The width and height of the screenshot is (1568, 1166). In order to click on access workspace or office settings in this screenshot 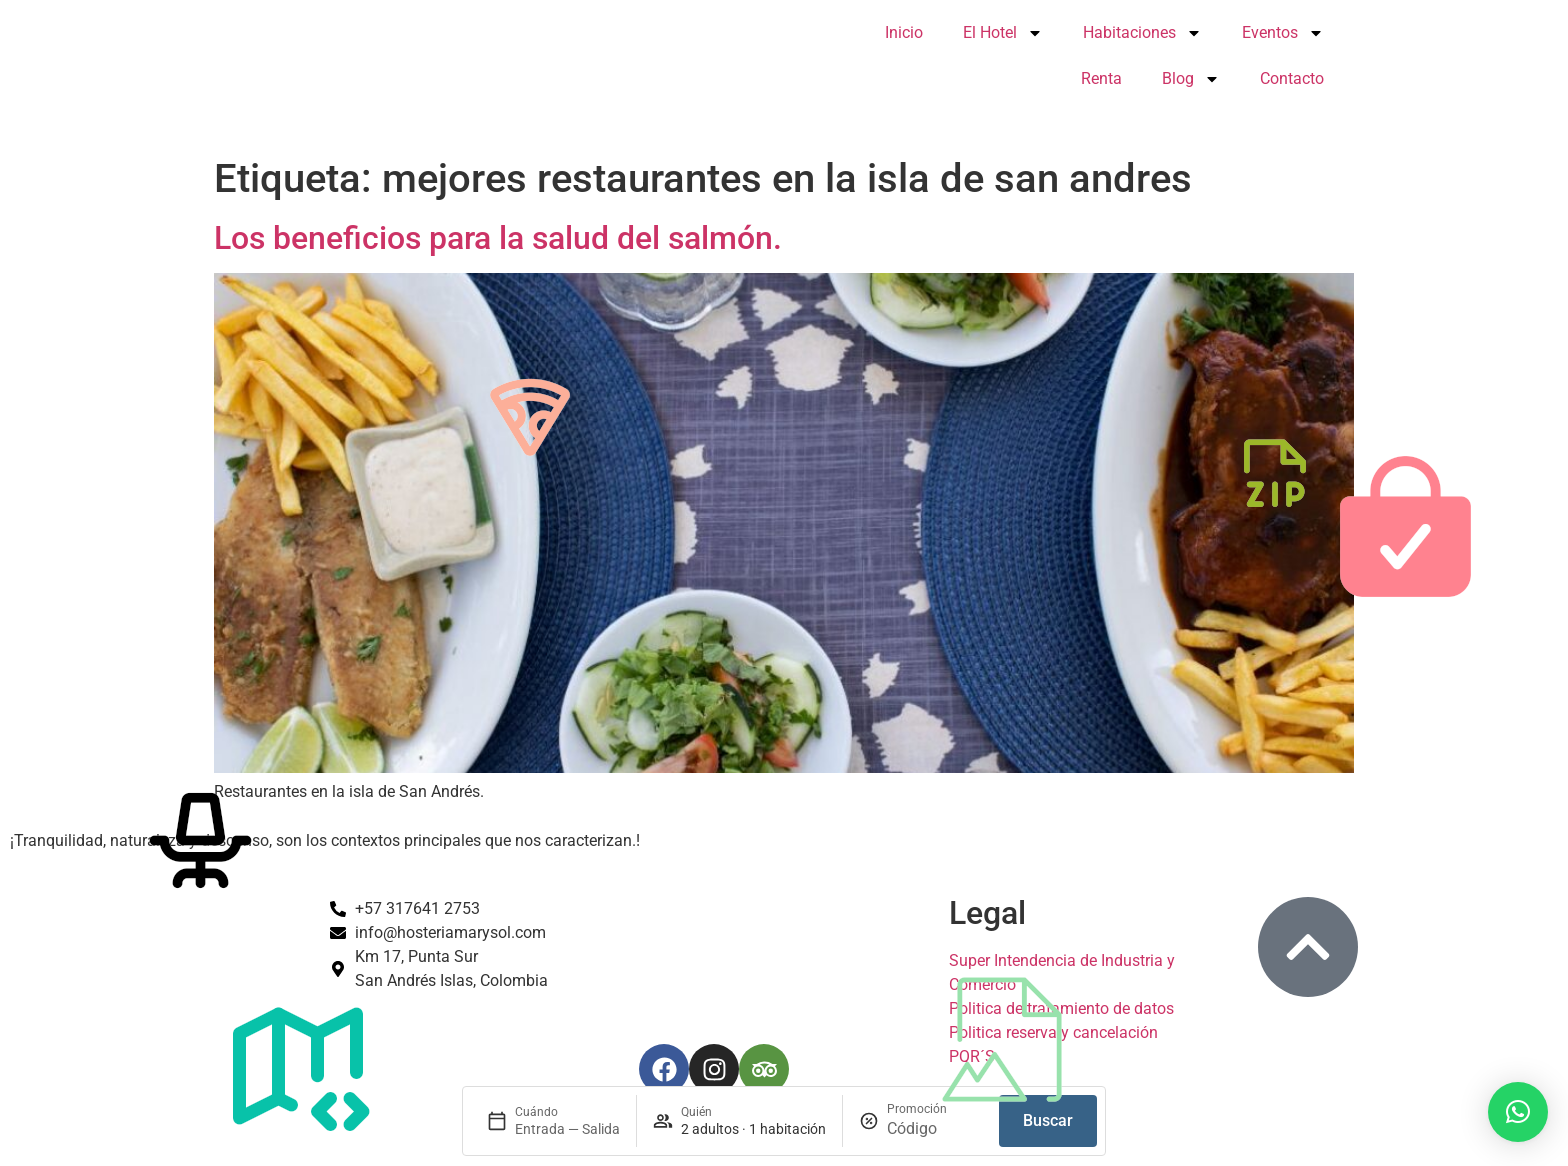, I will do `click(200, 840)`.